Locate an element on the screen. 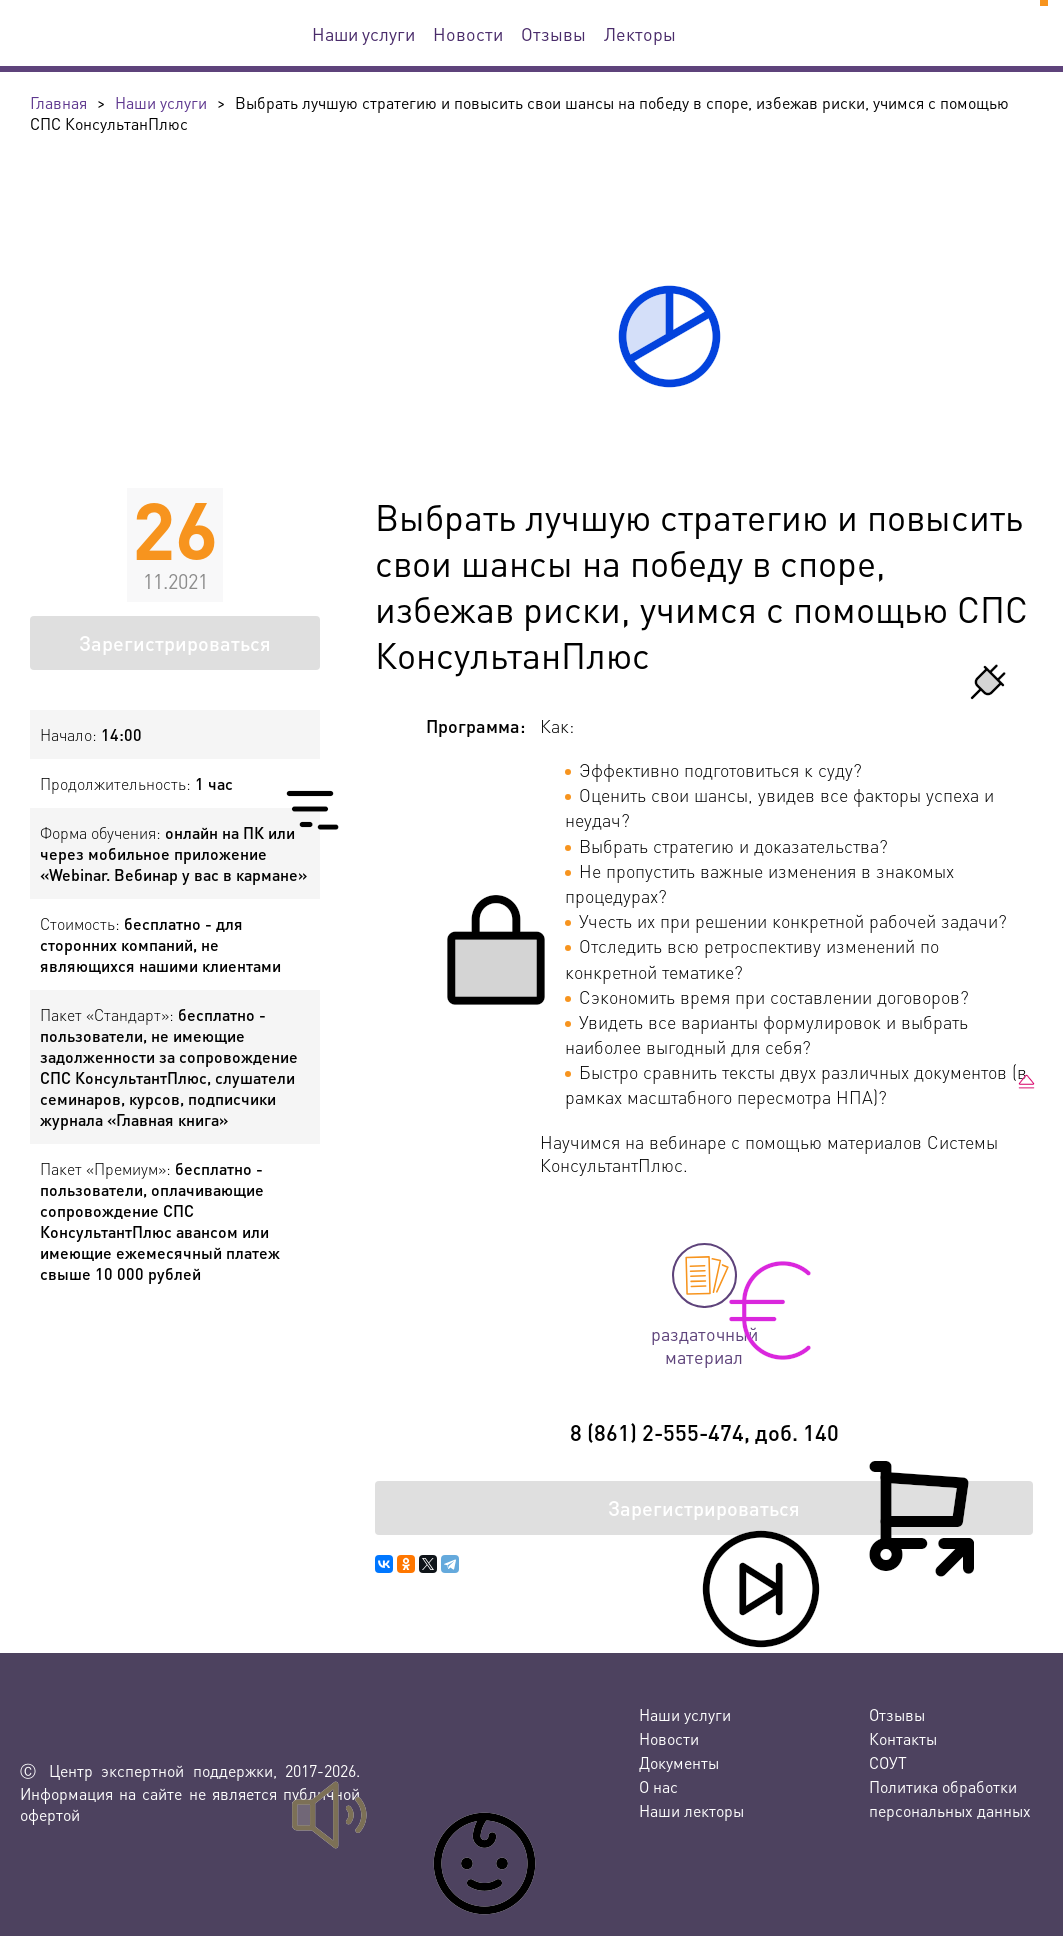 The width and height of the screenshot is (1063, 1936). view amount in euros is located at coordinates (778, 1310).